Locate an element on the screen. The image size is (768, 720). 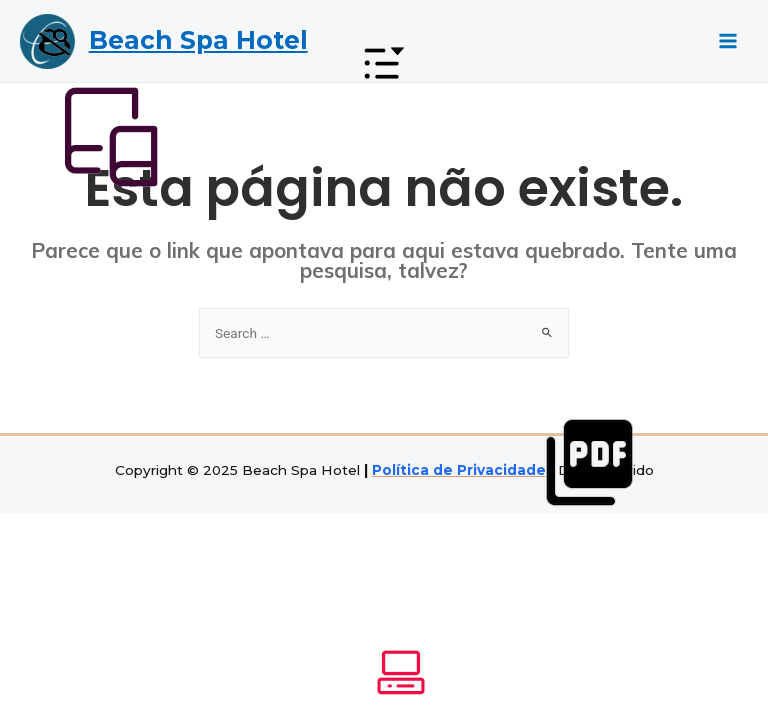
clone or duplicate a repository is located at coordinates (108, 137).